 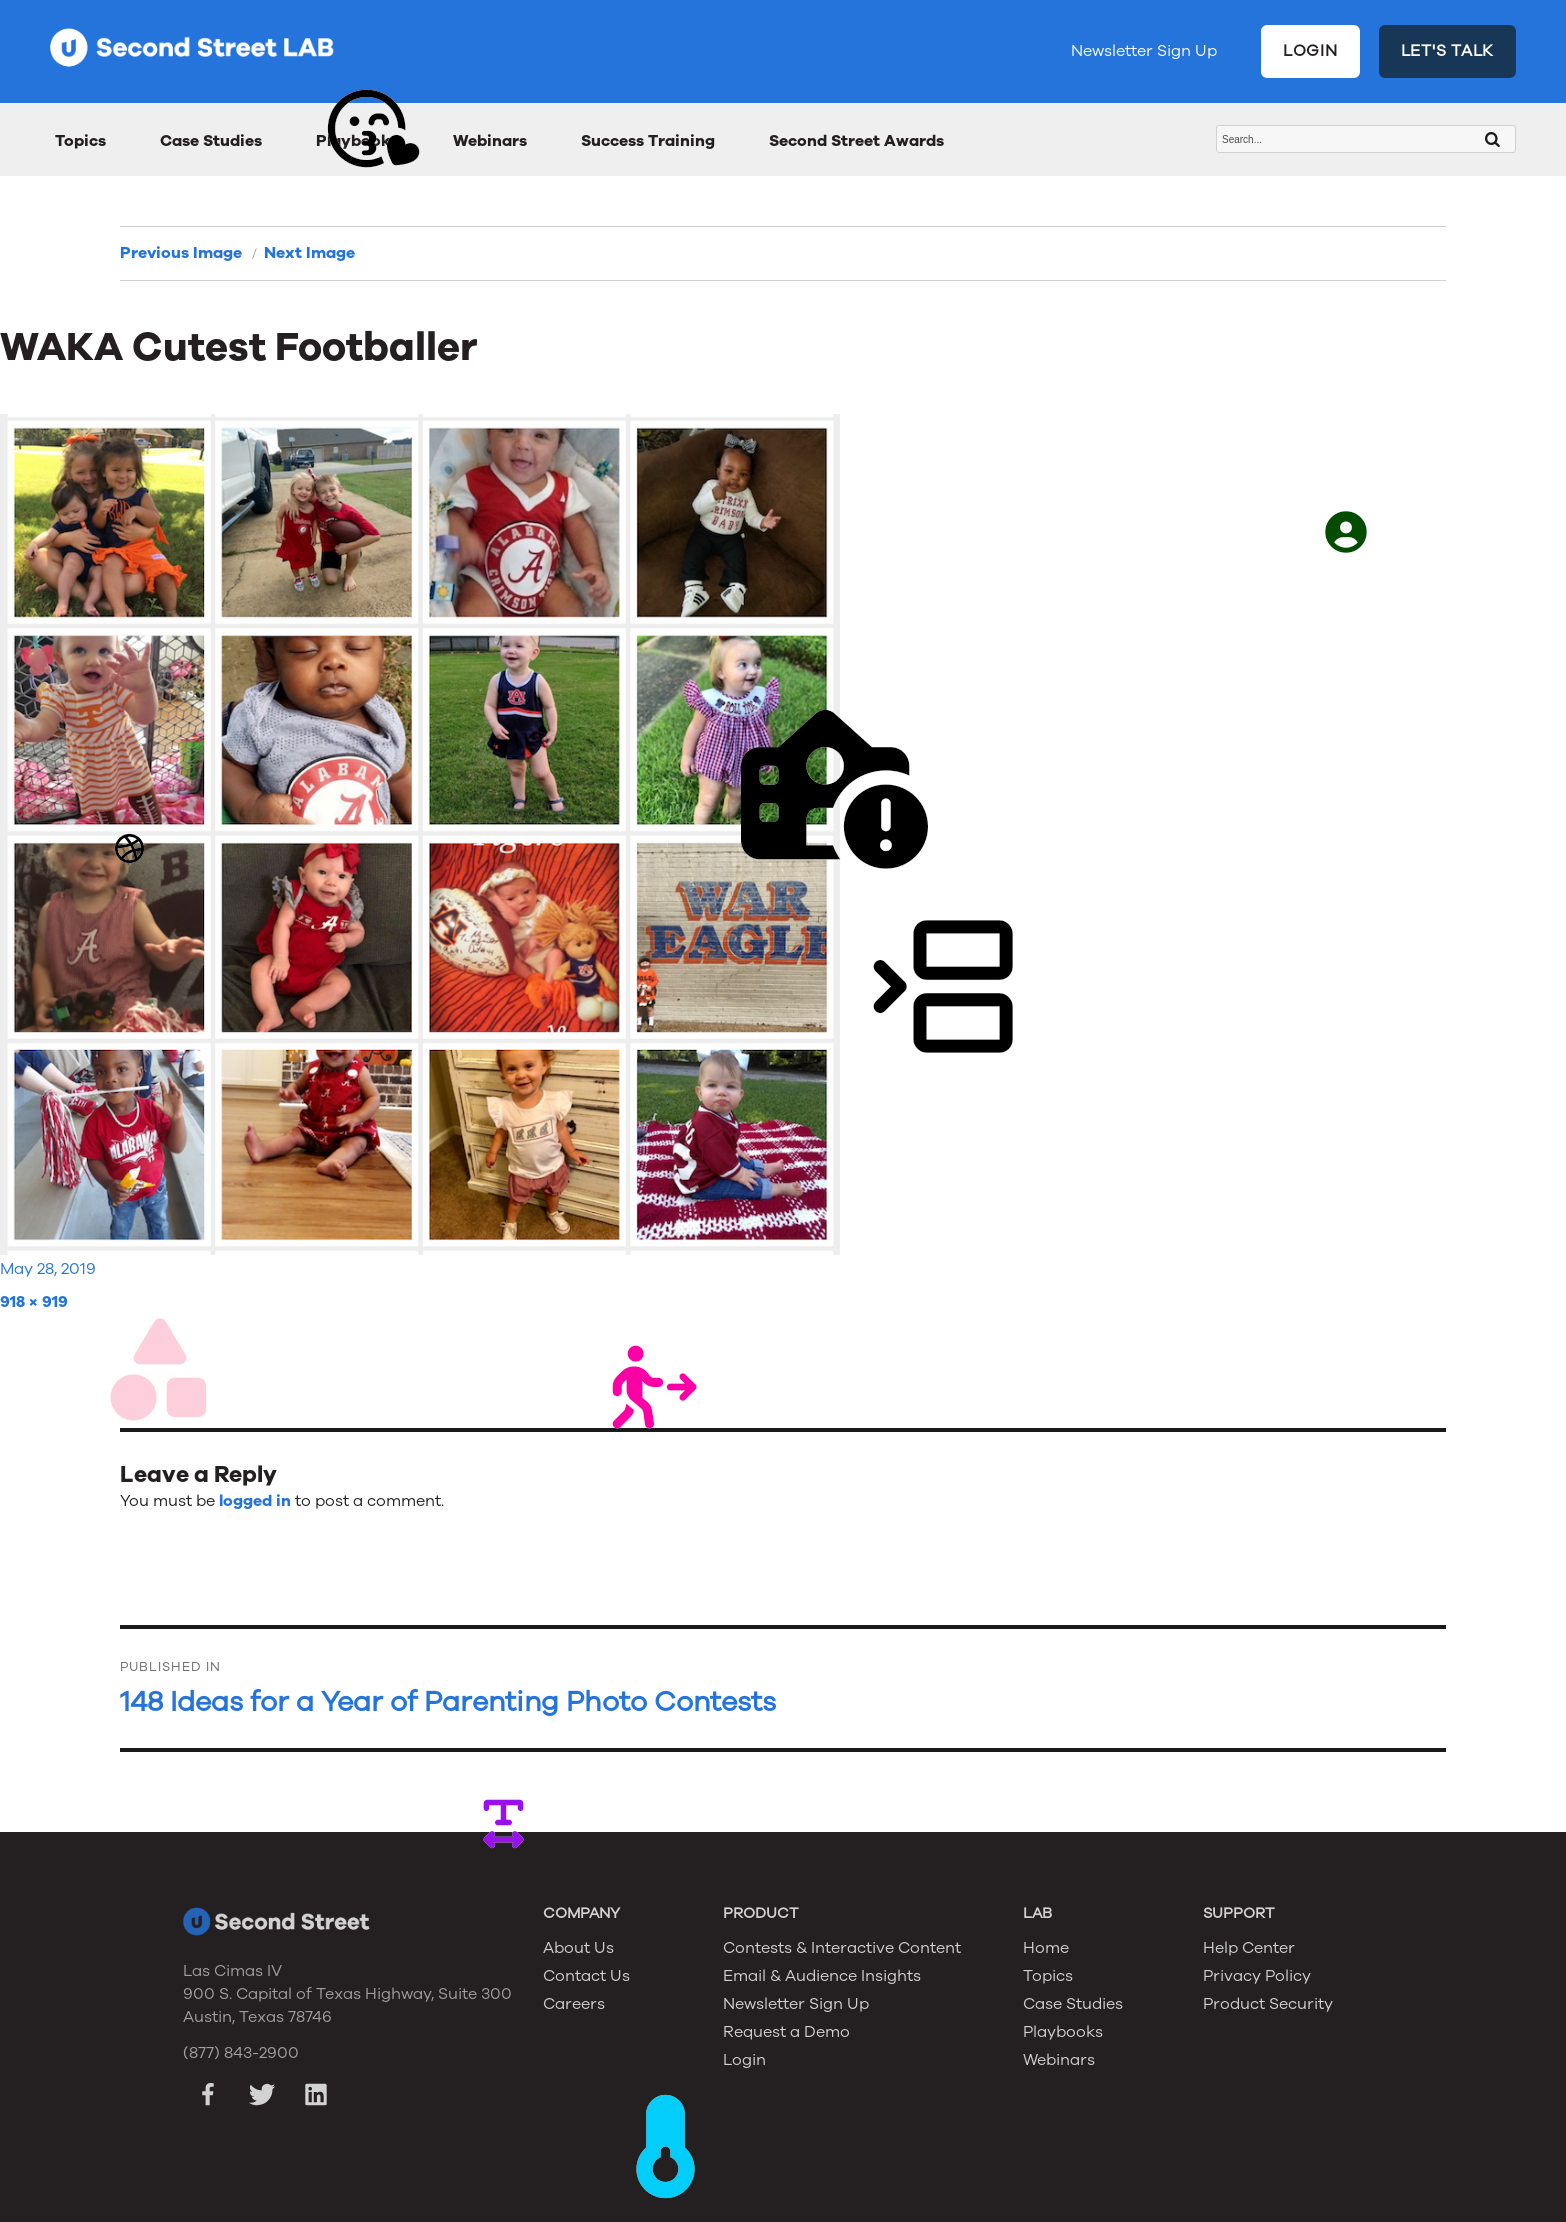 What do you see at coordinates (1346, 532) in the screenshot?
I see `view your profile` at bounding box center [1346, 532].